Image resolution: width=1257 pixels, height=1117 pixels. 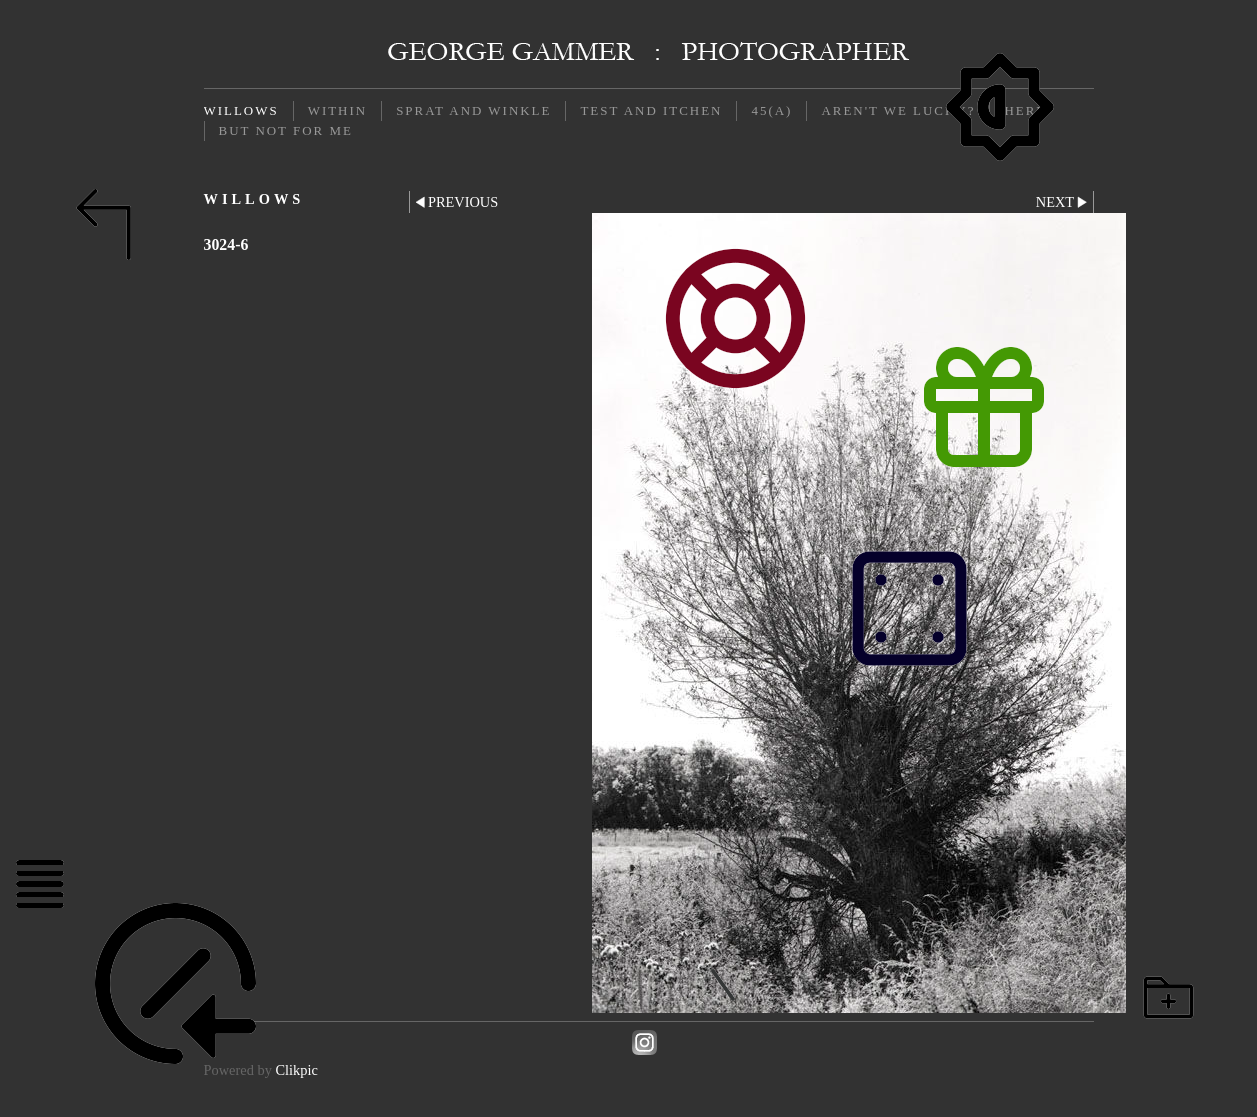 What do you see at coordinates (735, 318) in the screenshot?
I see `access help or support center` at bounding box center [735, 318].